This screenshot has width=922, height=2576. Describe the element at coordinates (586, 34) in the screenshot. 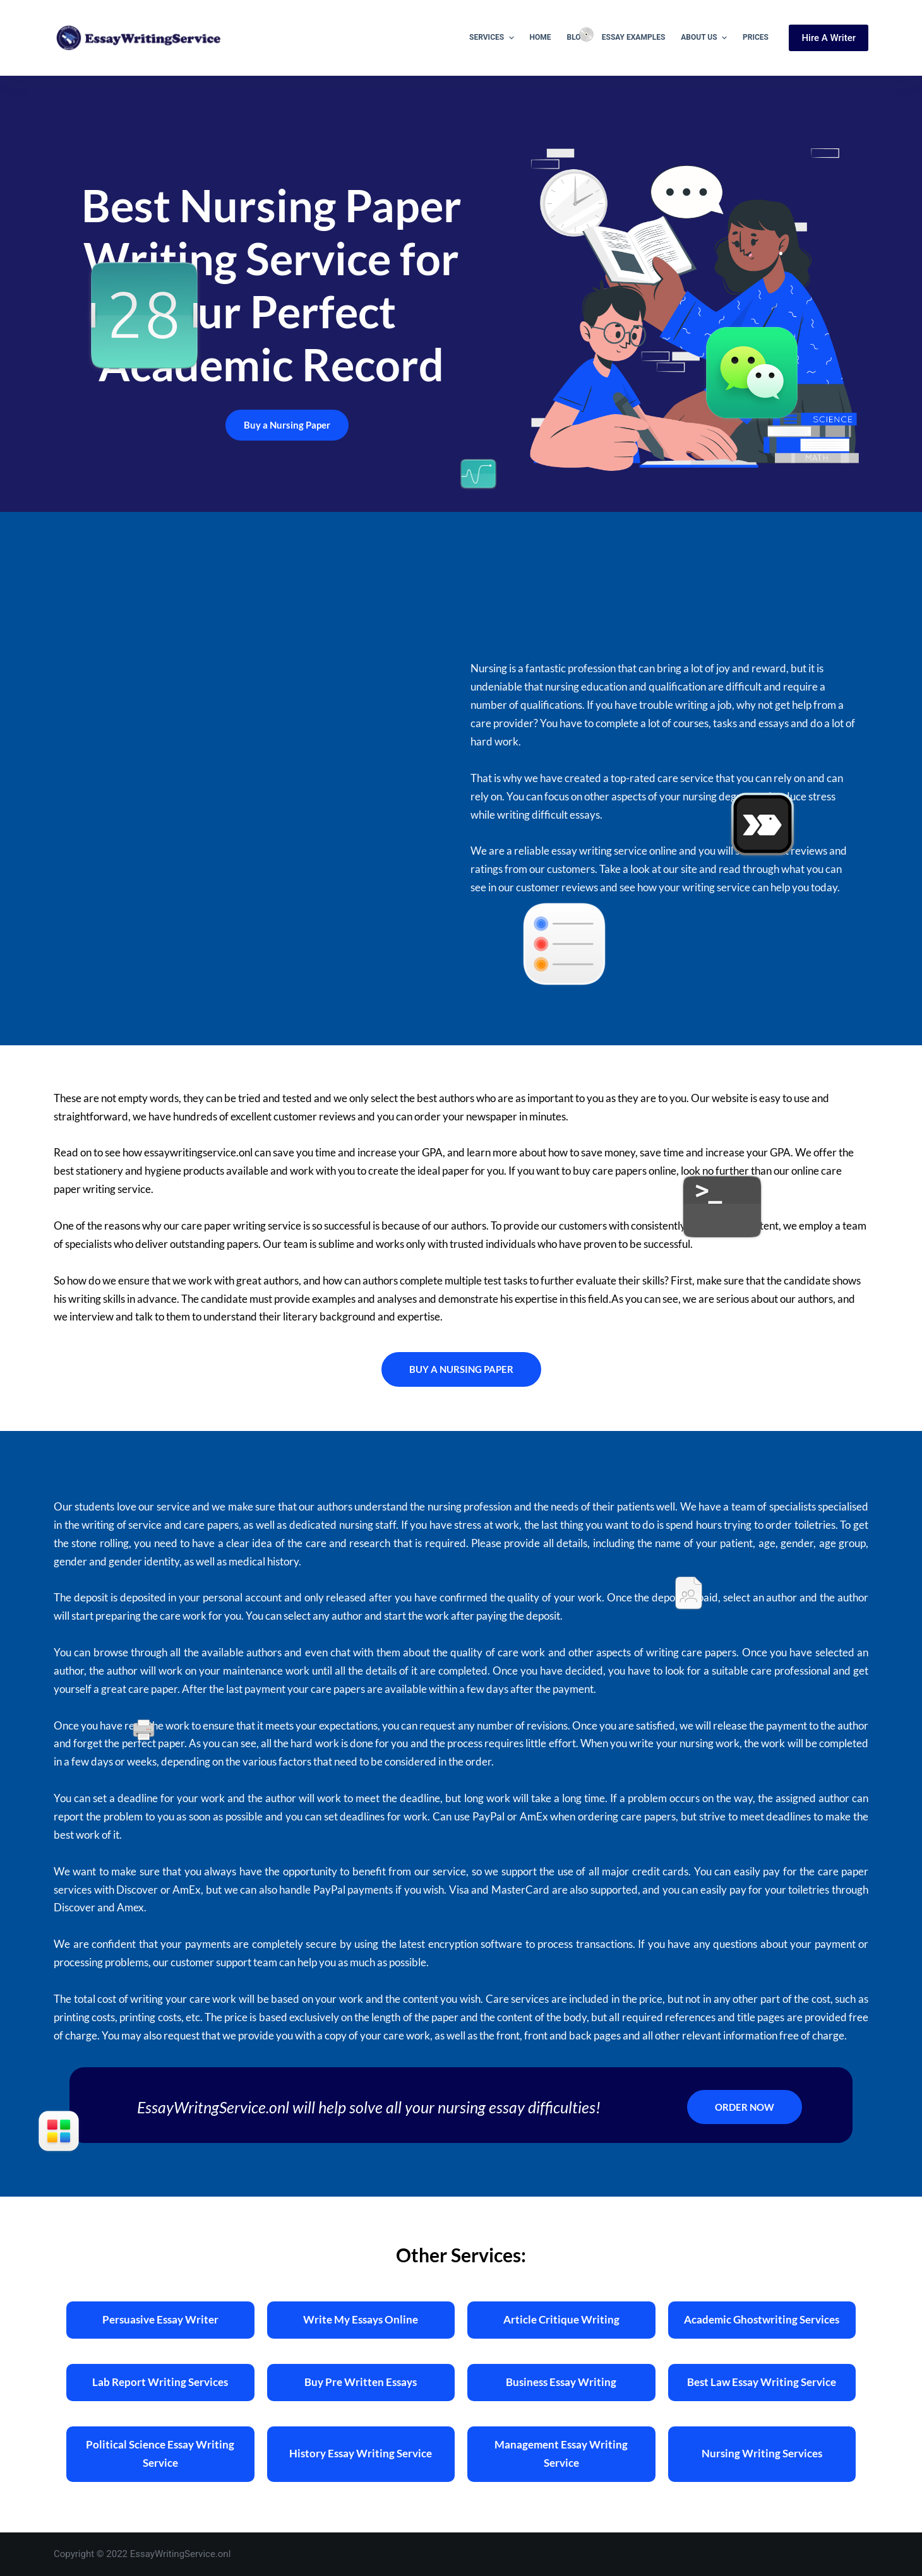

I see `audio CD detected in disc drive` at that location.